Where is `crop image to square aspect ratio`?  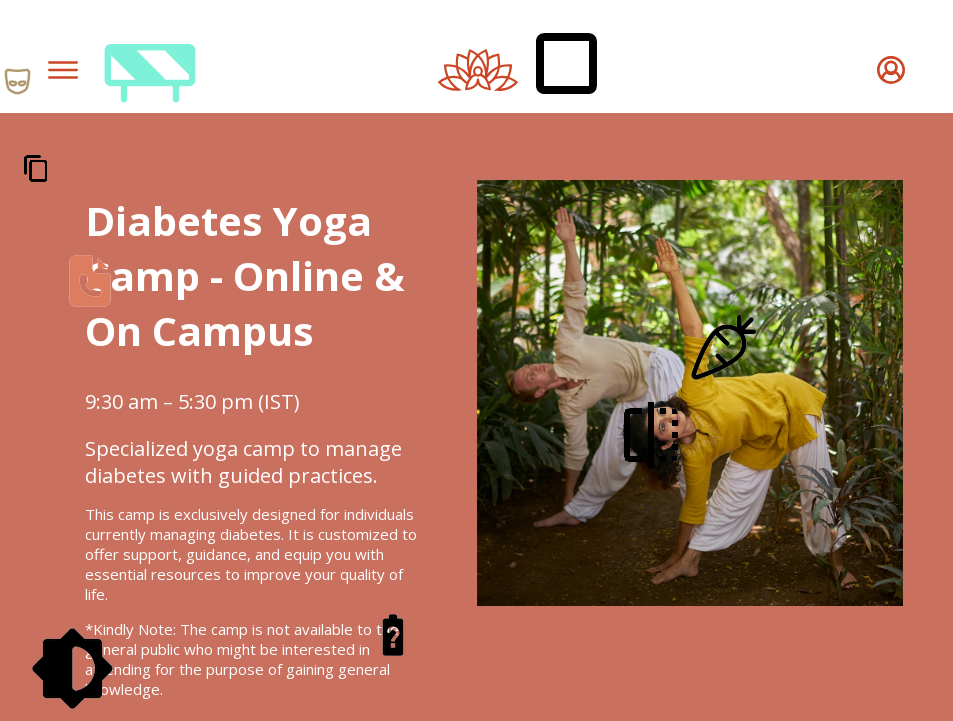
crop image to square aspect ratio is located at coordinates (566, 63).